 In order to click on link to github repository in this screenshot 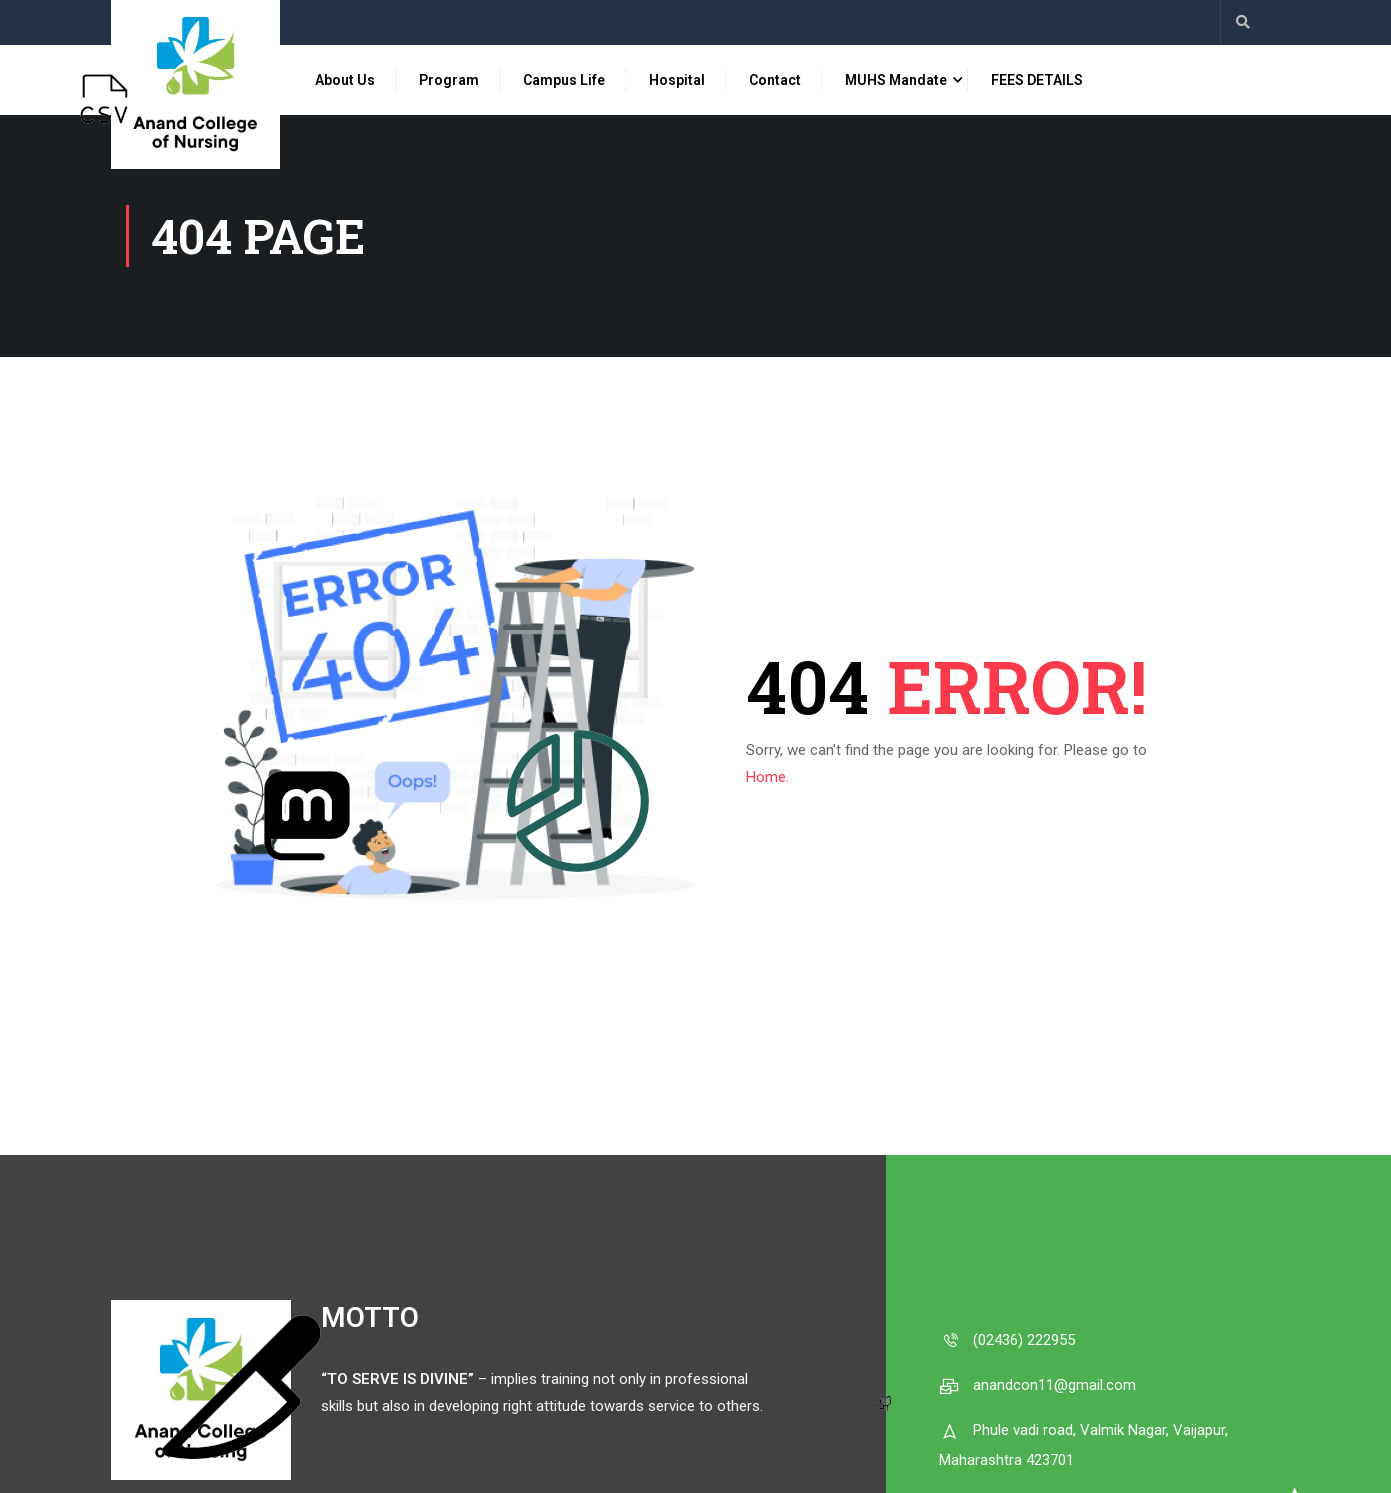, I will do `click(885, 1403)`.